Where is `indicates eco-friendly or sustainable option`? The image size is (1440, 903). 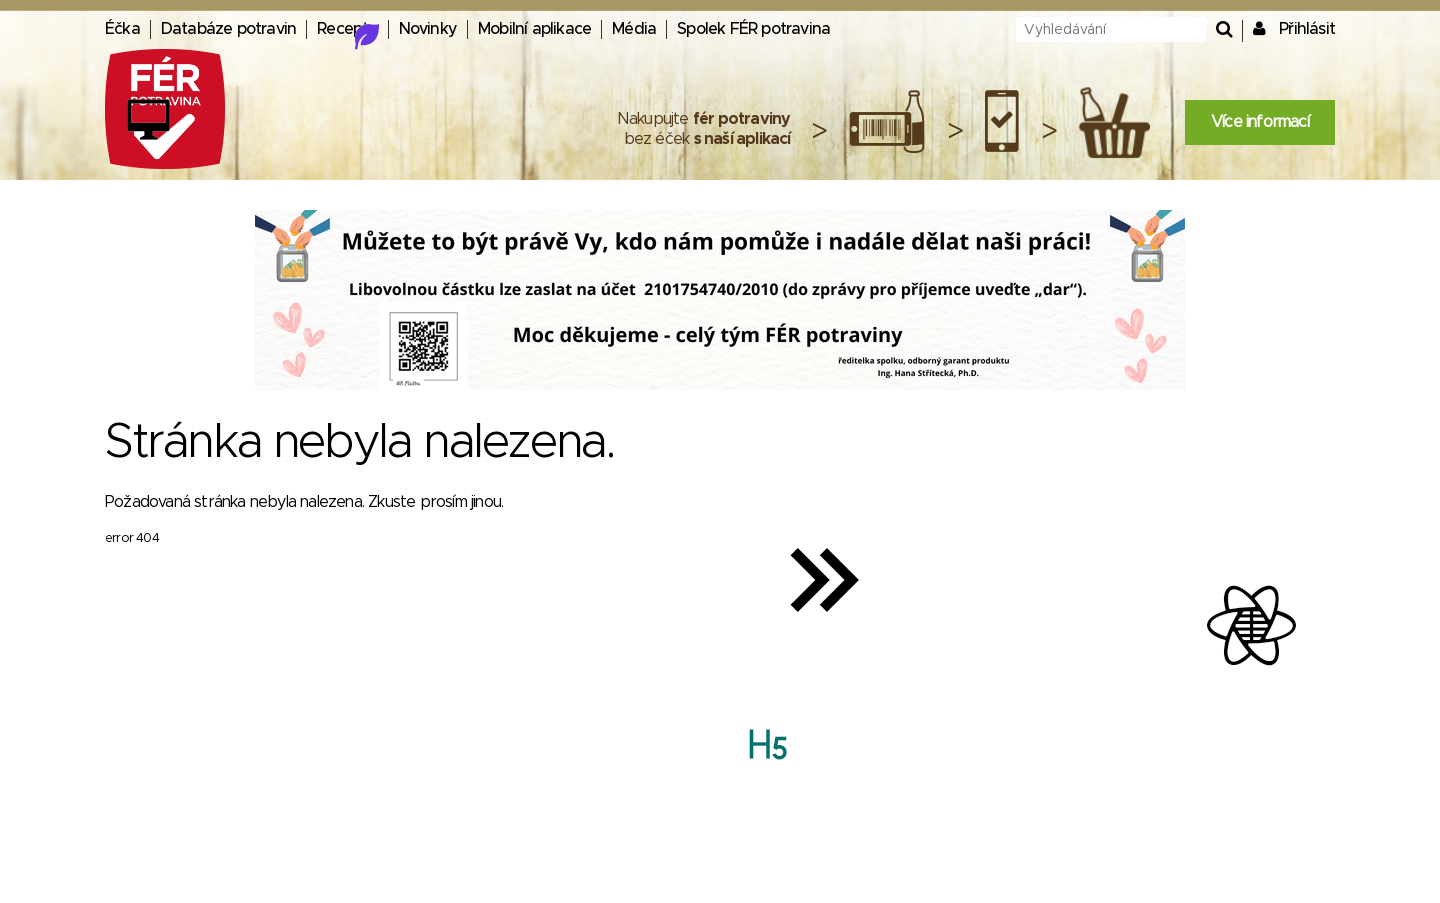 indicates eco-friendly or sustainable option is located at coordinates (367, 36).